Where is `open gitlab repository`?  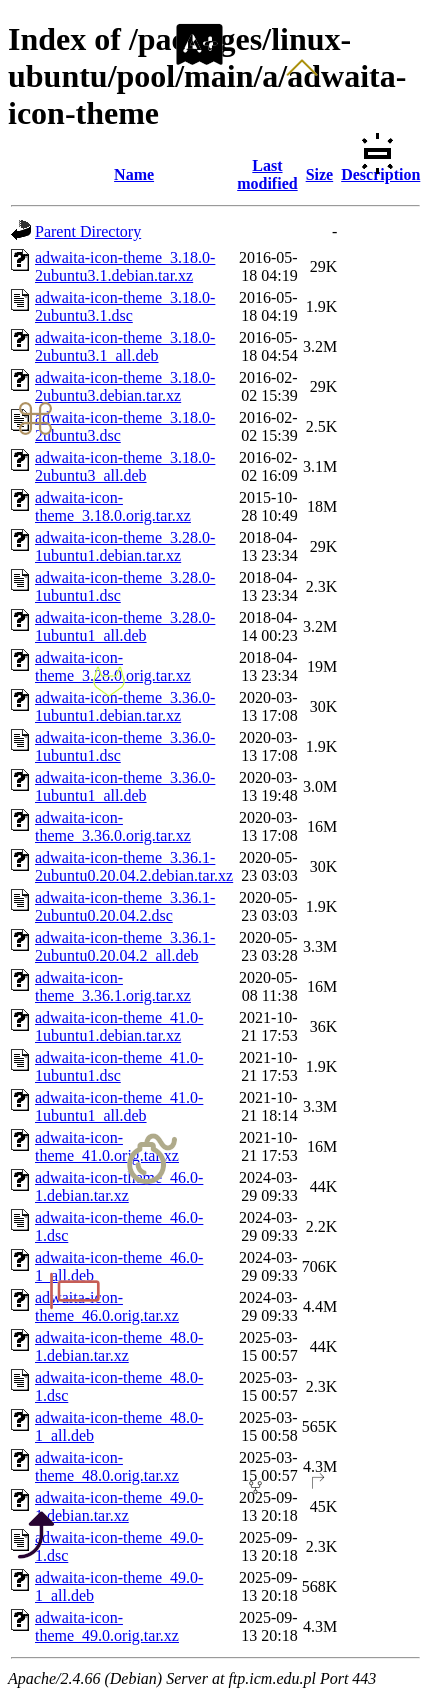
open gitlab repository is located at coordinates (109, 681).